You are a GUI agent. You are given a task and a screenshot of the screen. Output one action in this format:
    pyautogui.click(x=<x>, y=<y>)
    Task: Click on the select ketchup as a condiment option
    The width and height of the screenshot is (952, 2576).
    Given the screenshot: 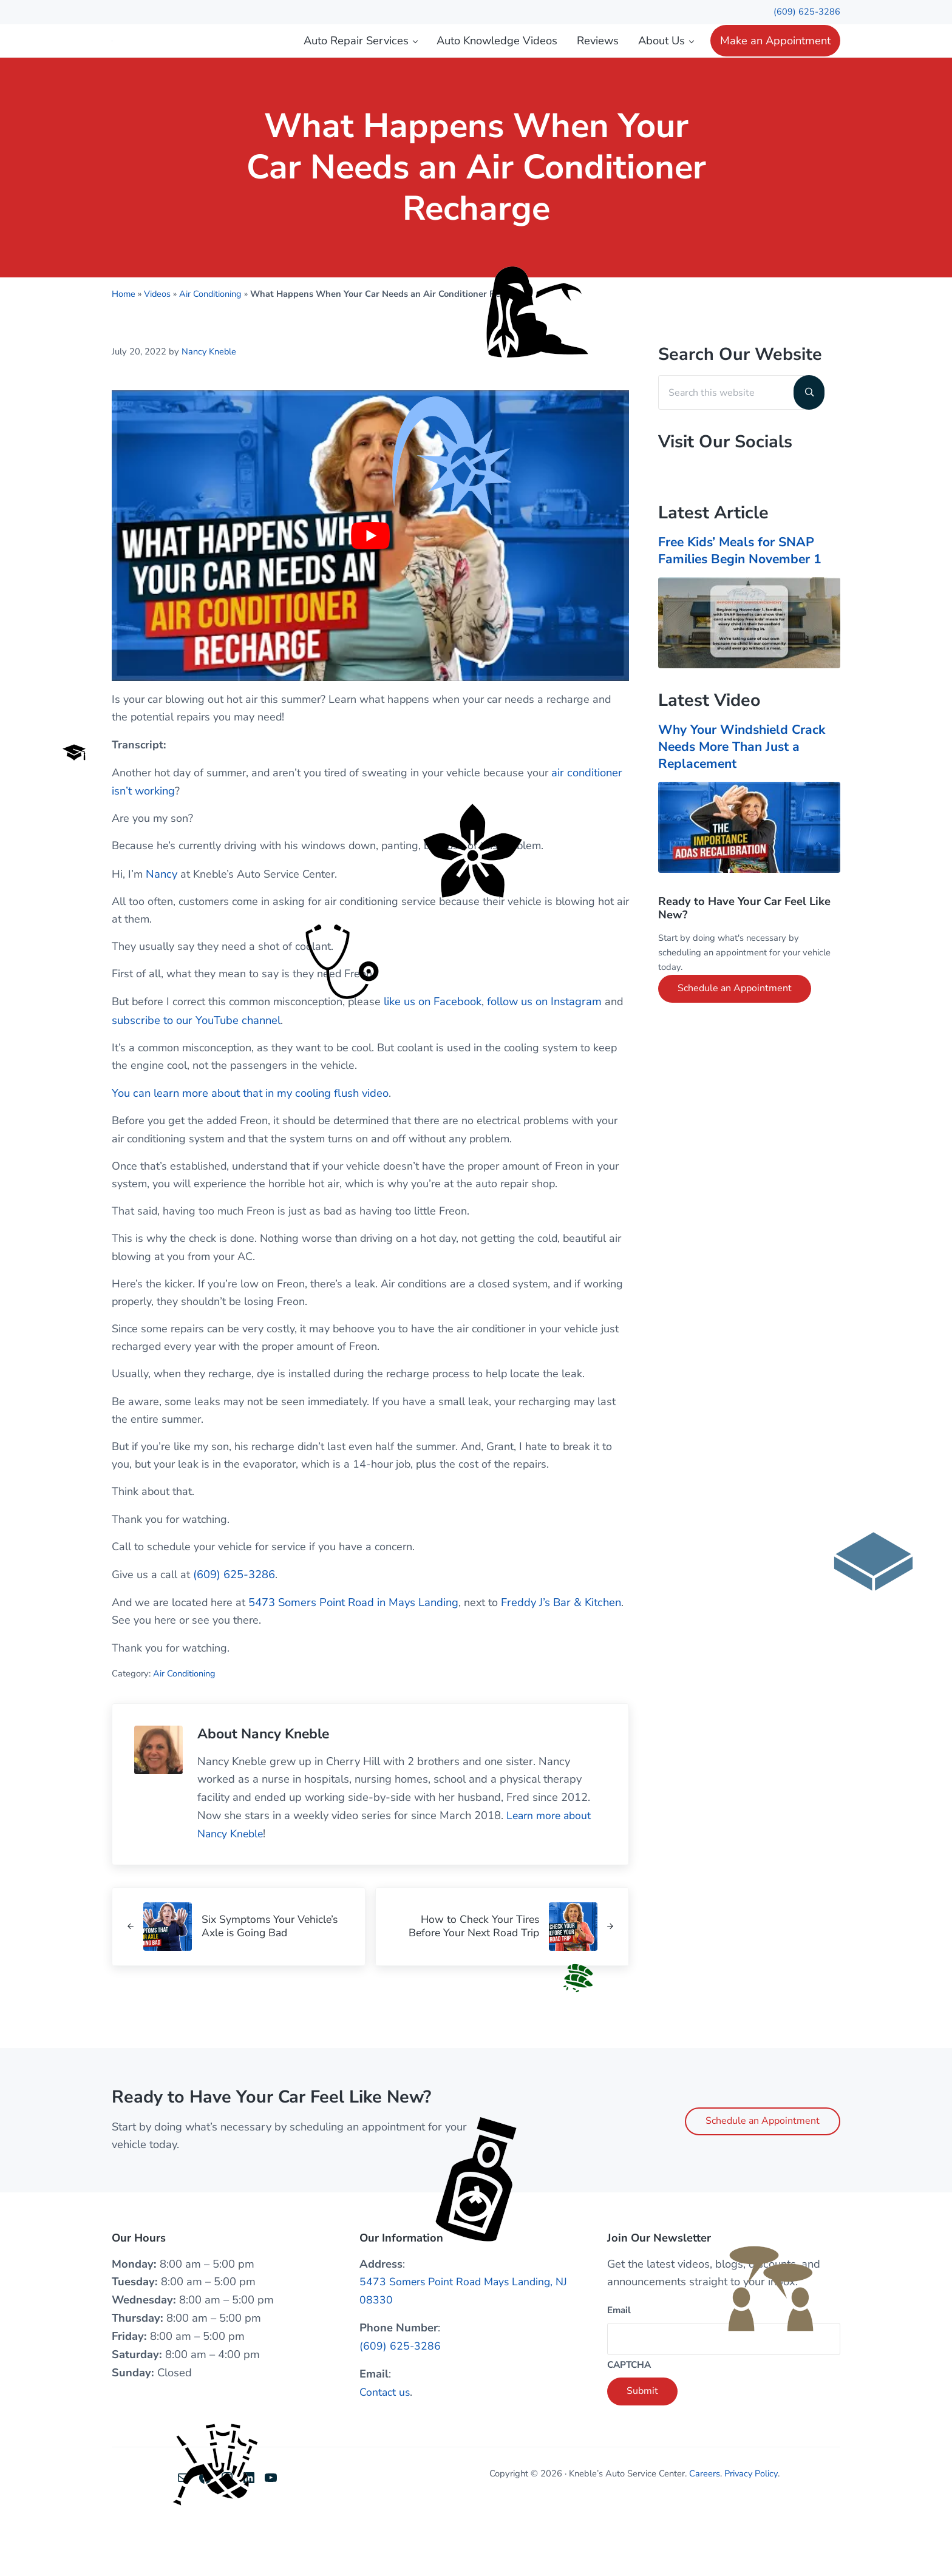 What is the action you would take?
    pyautogui.click(x=477, y=2179)
    